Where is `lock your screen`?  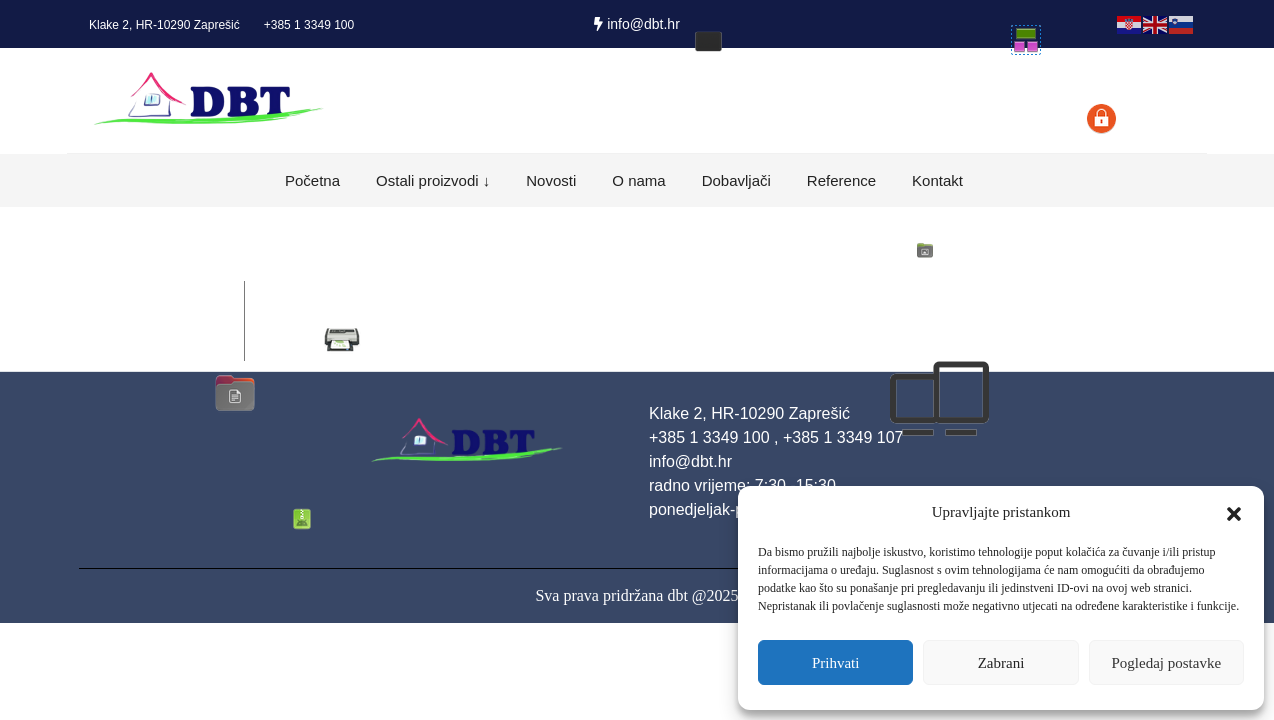 lock your screen is located at coordinates (1101, 118).